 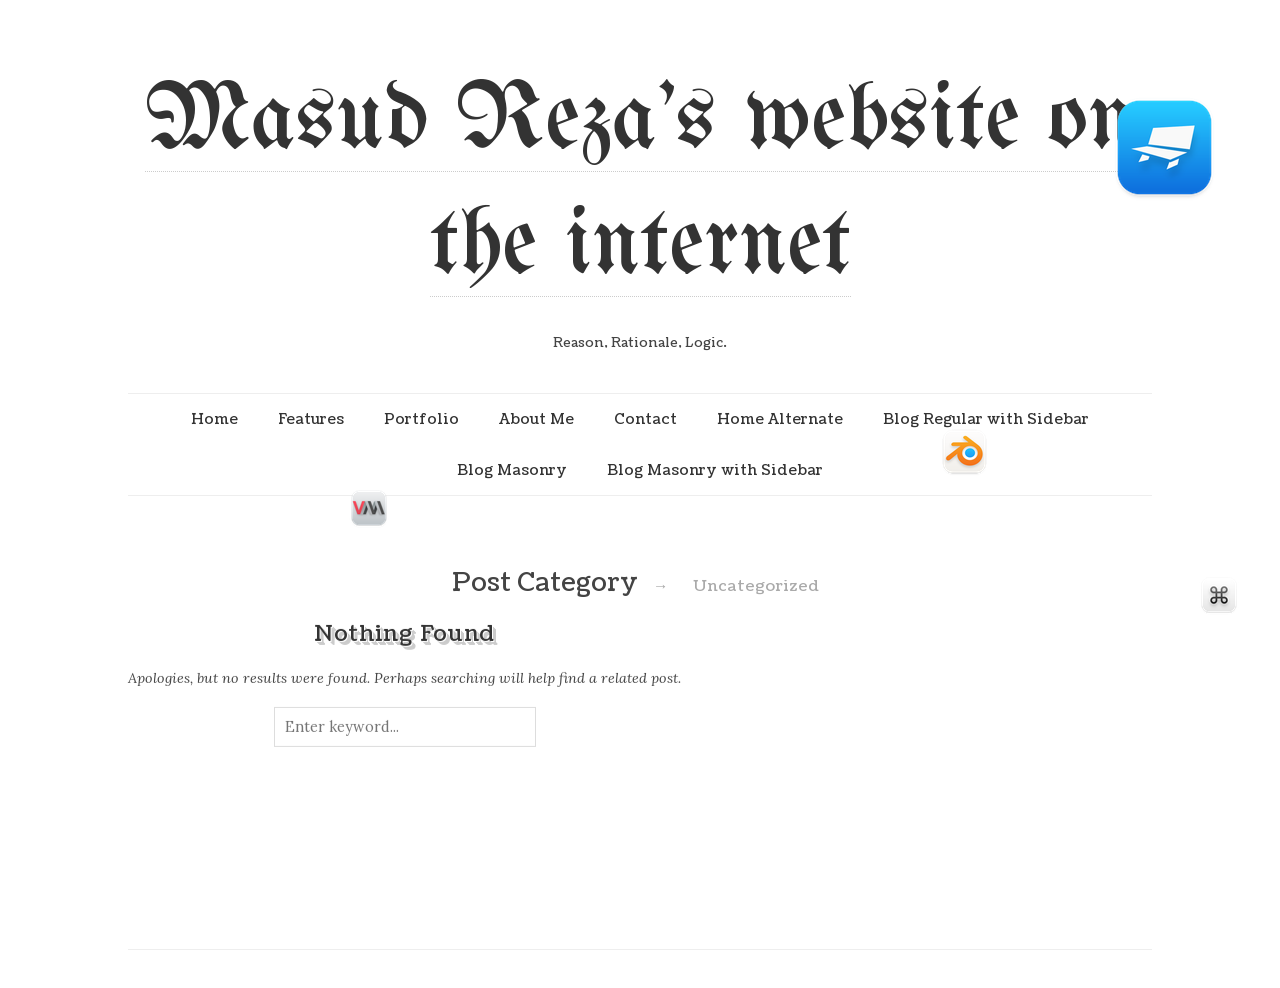 I want to click on open Blender 3D modeling application, so click(x=964, y=451).